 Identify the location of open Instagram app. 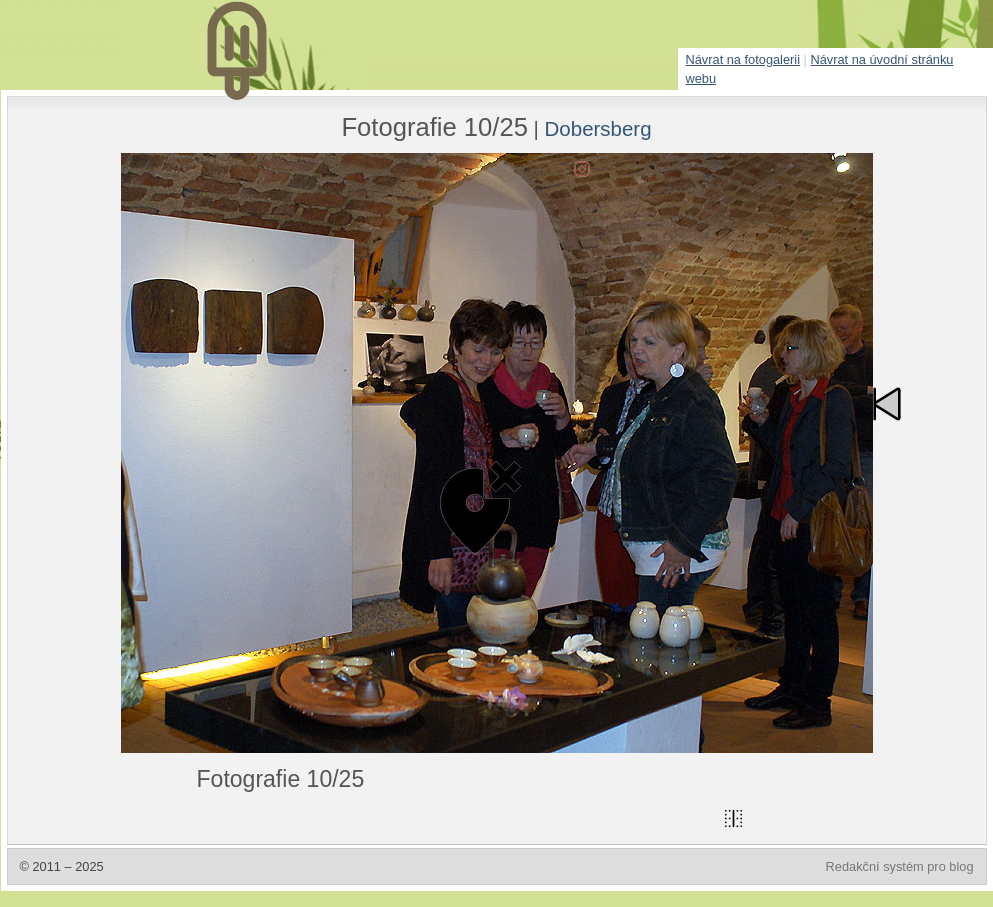
(582, 169).